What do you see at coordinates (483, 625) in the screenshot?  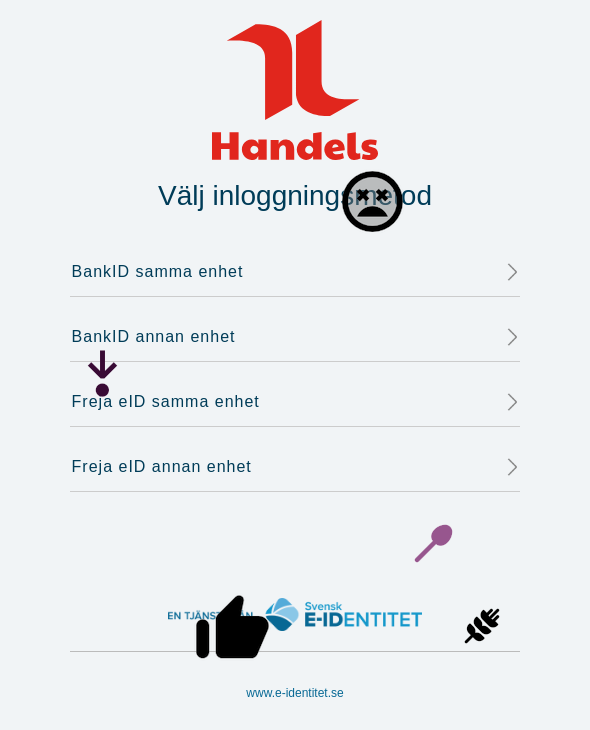 I see `indicates grain or wheat-based ingredients` at bounding box center [483, 625].